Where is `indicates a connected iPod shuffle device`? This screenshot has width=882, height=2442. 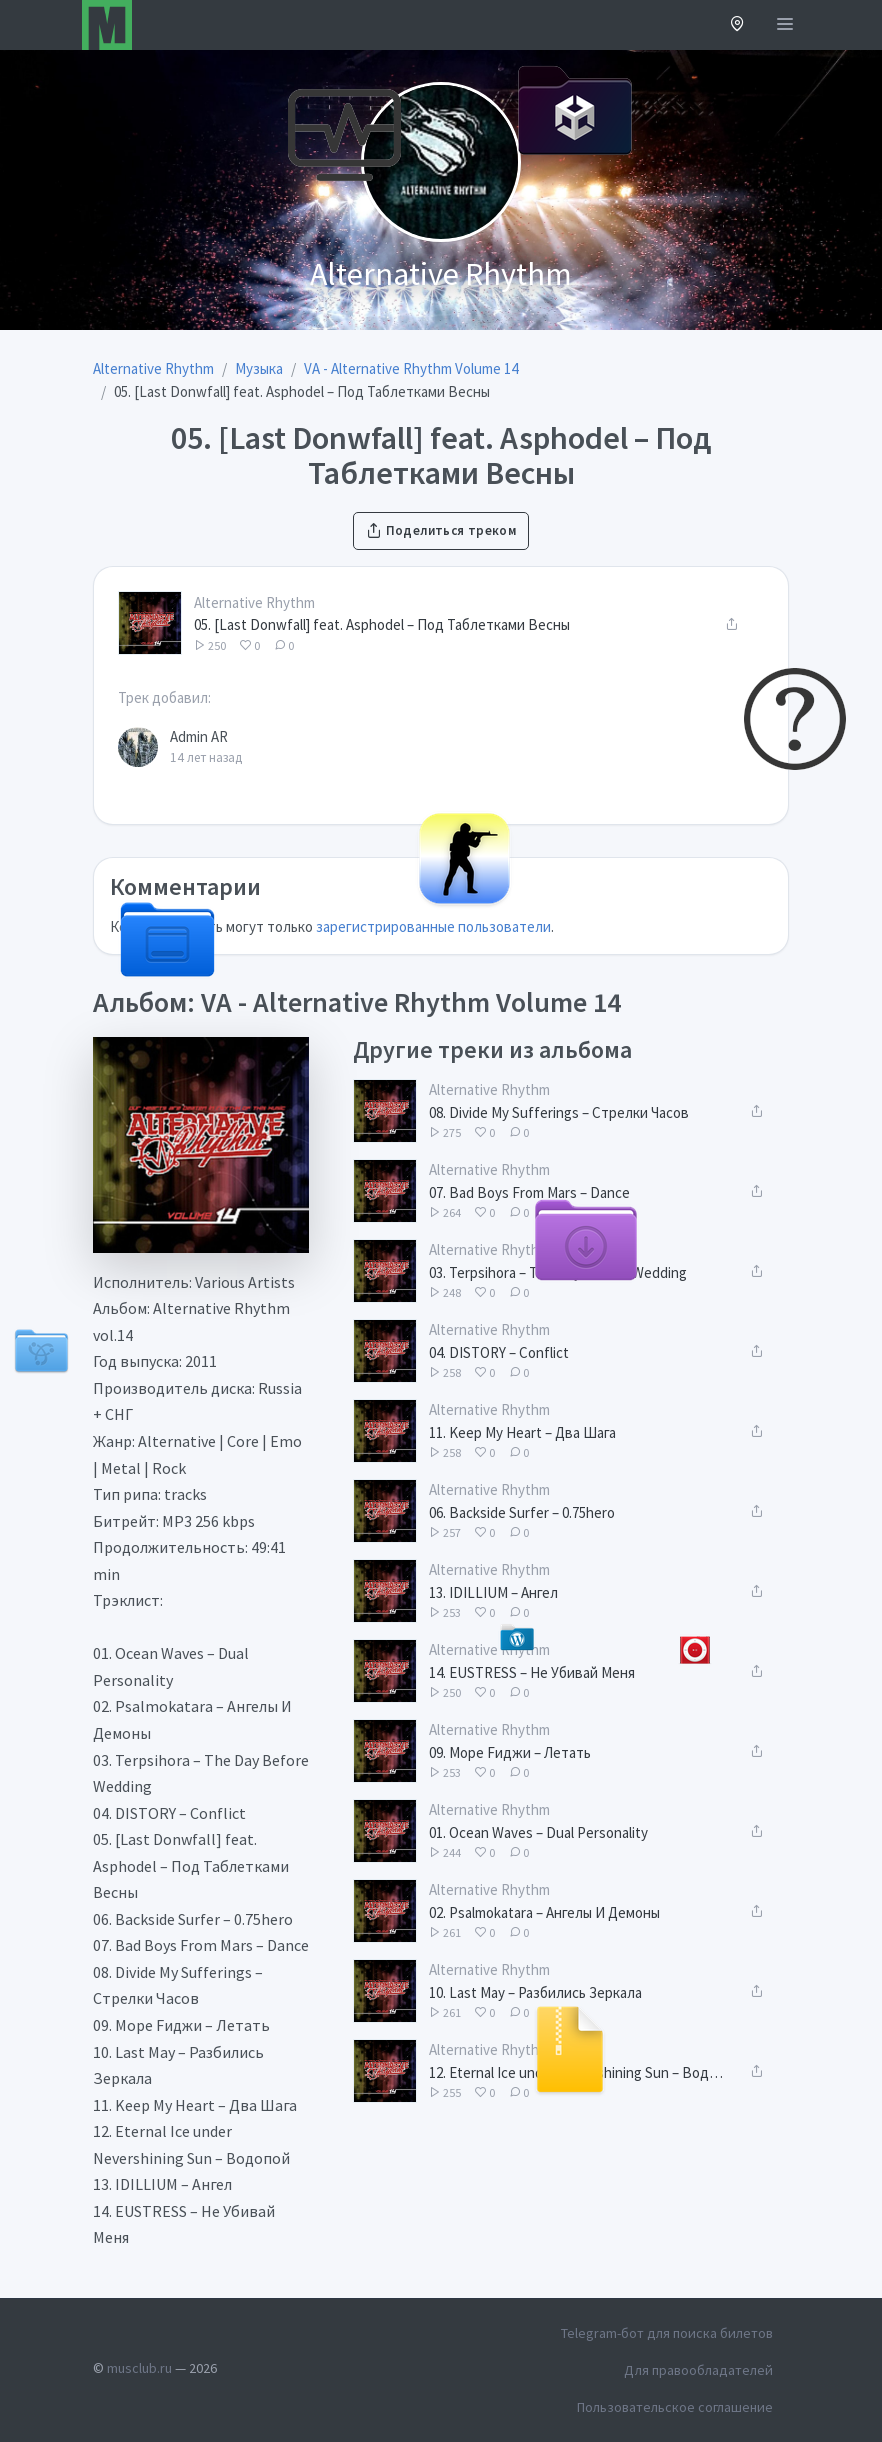 indicates a connected iPod shuffle device is located at coordinates (695, 1650).